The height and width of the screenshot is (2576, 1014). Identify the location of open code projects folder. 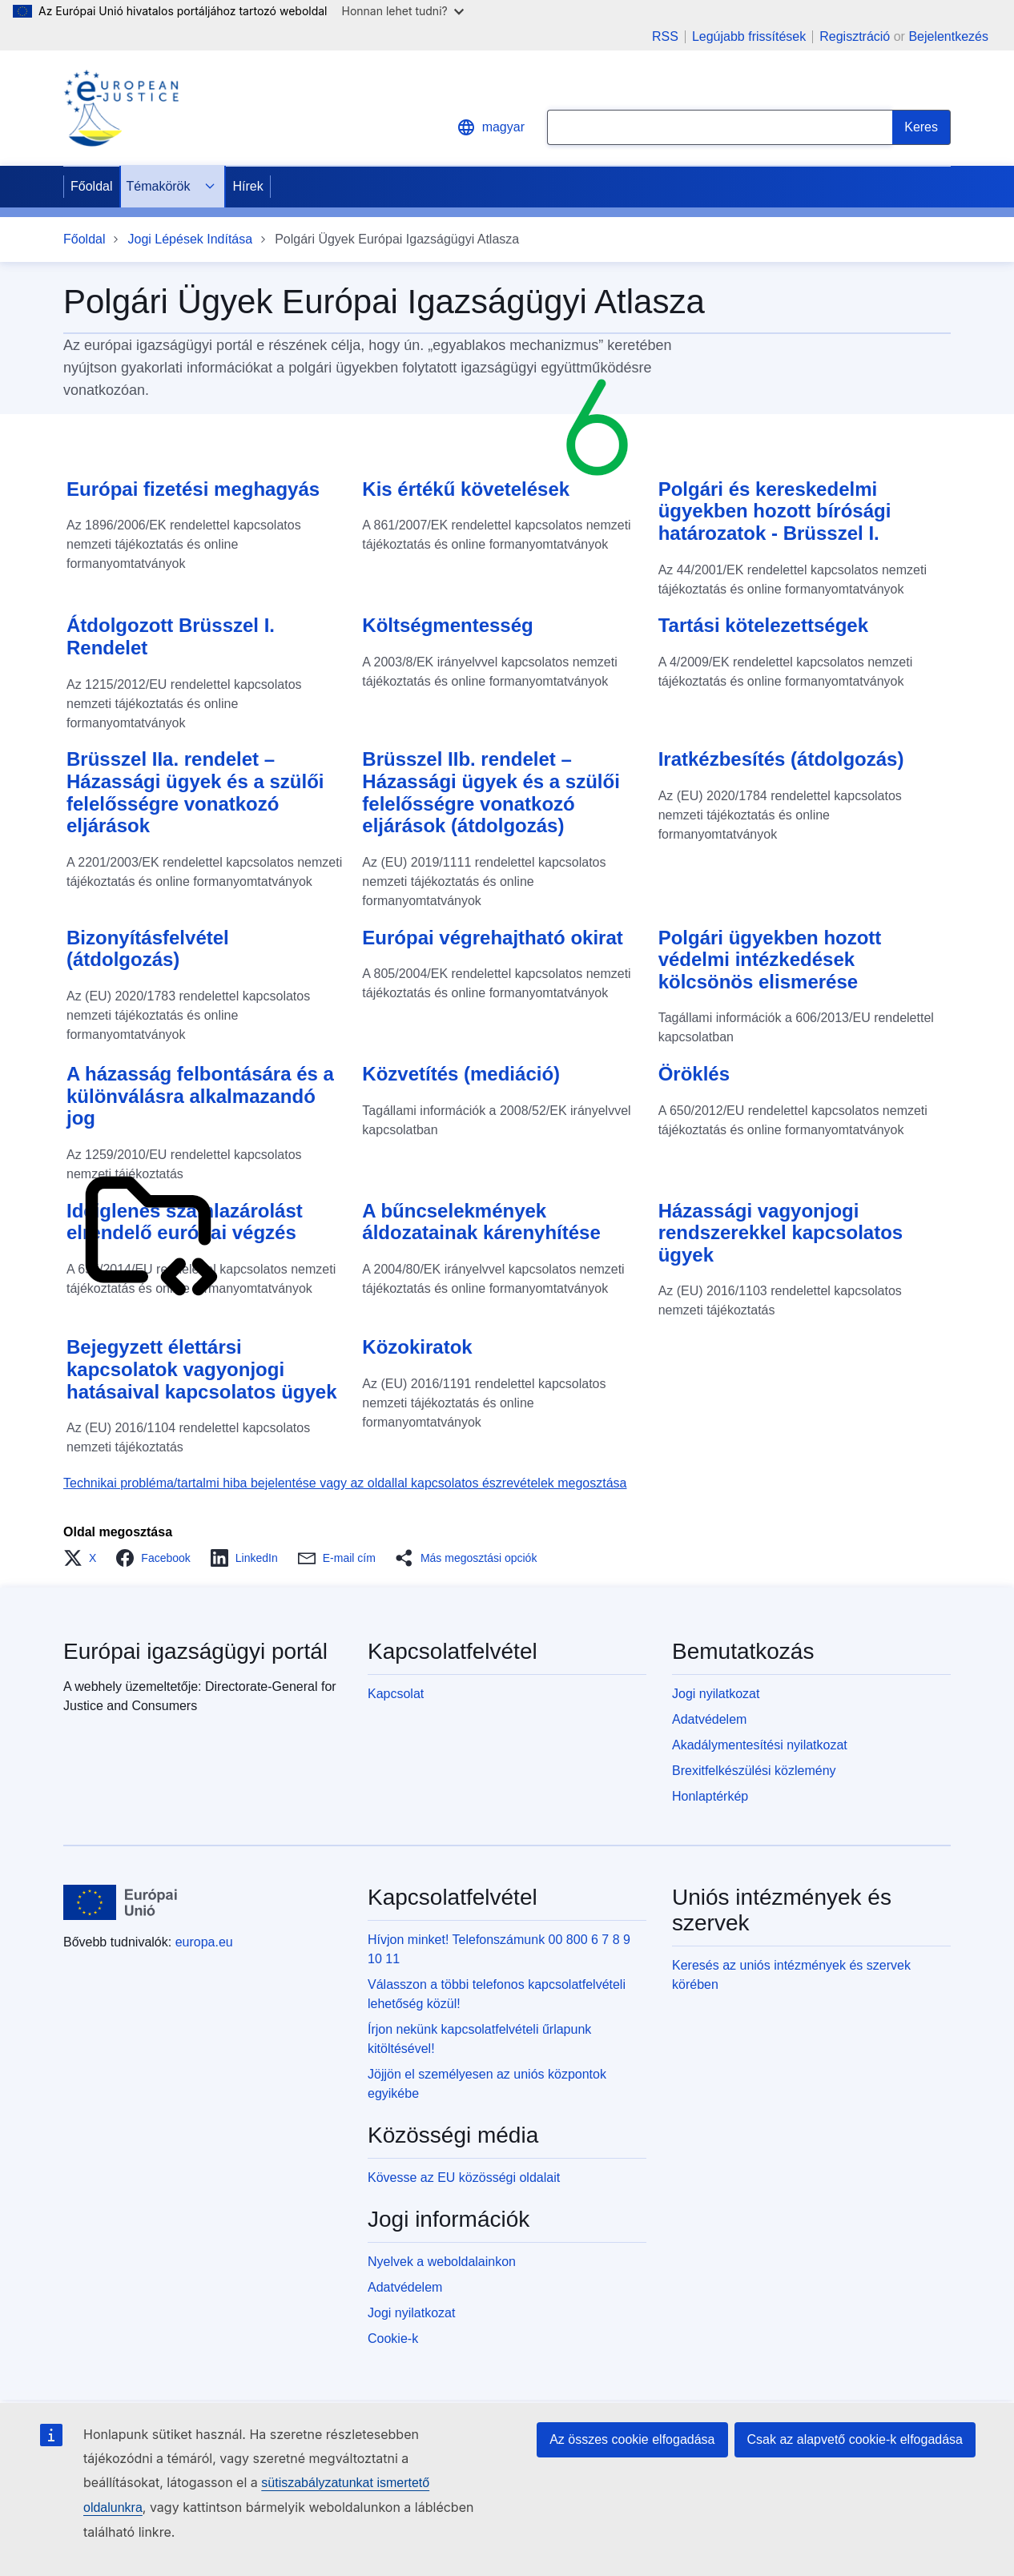
(148, 1233).